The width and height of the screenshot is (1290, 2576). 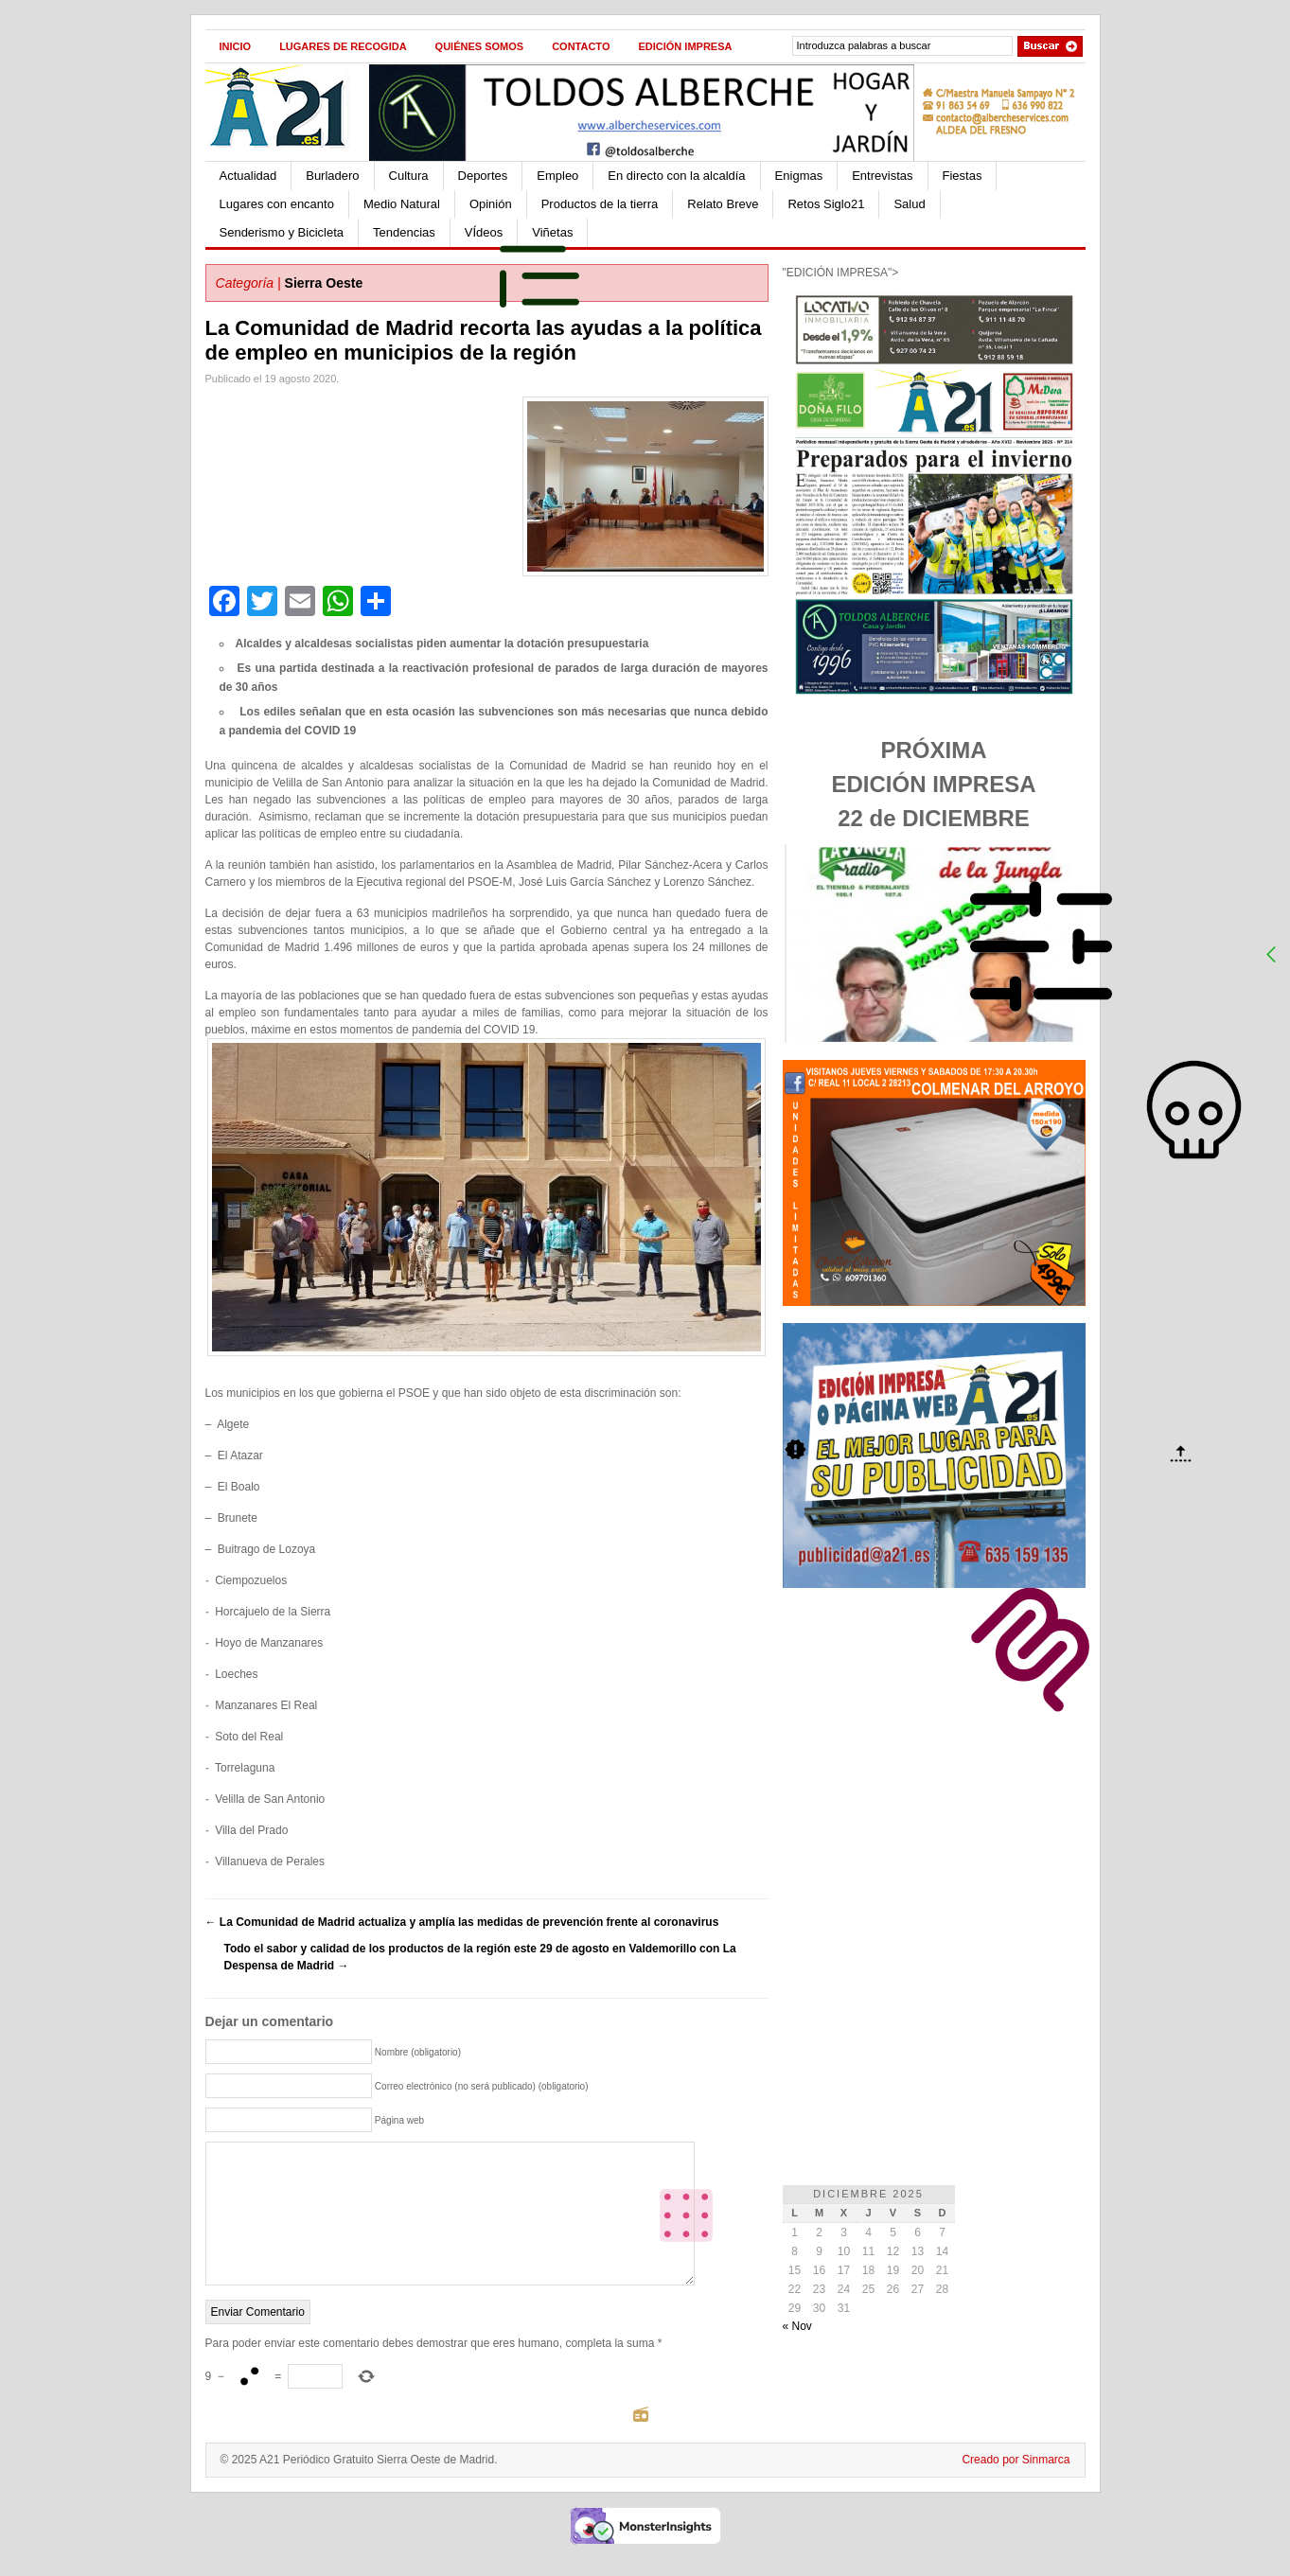 What do you see at coordinates (641, 2415) in the screenshot?
I see `access radio or audio streaming` at bounding box center [641, 2415].